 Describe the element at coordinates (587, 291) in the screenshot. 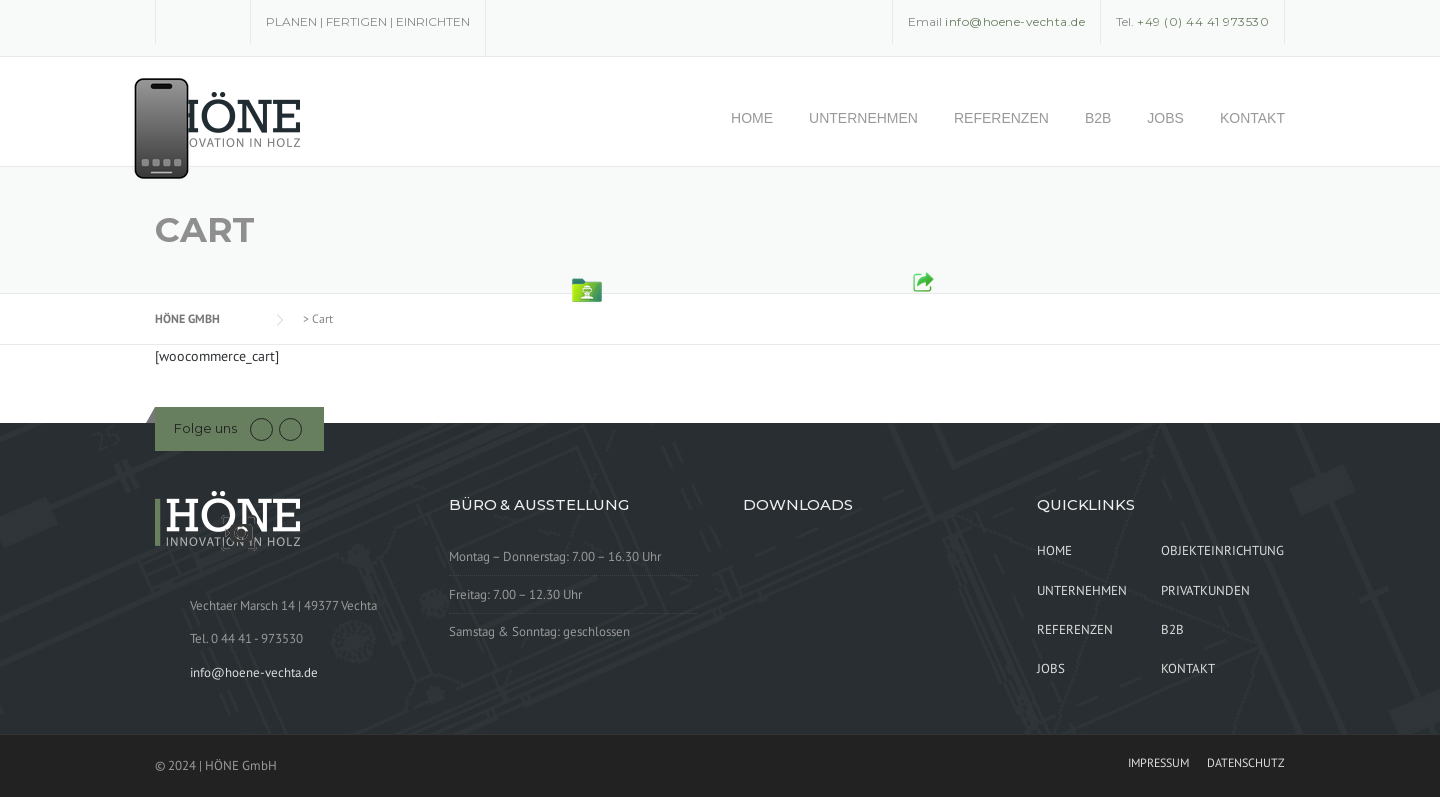

I see `open folder for VR or augmented reality projects` at that location.